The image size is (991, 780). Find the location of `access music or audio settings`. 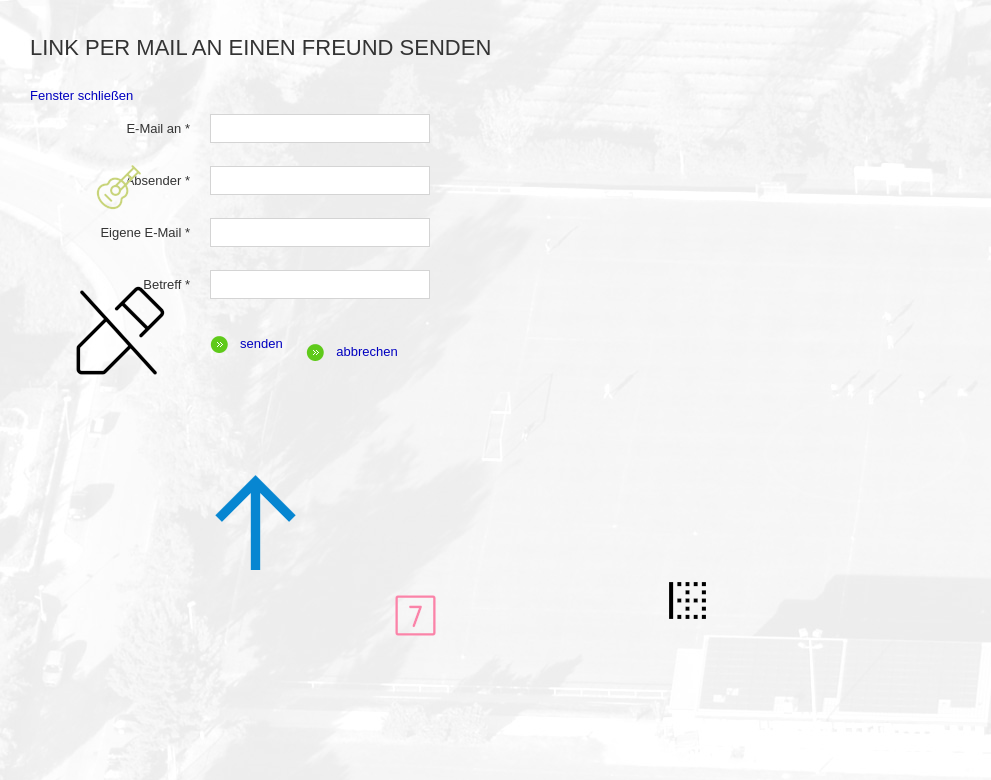

access music or audio settings is located at coordinates (118, 187).